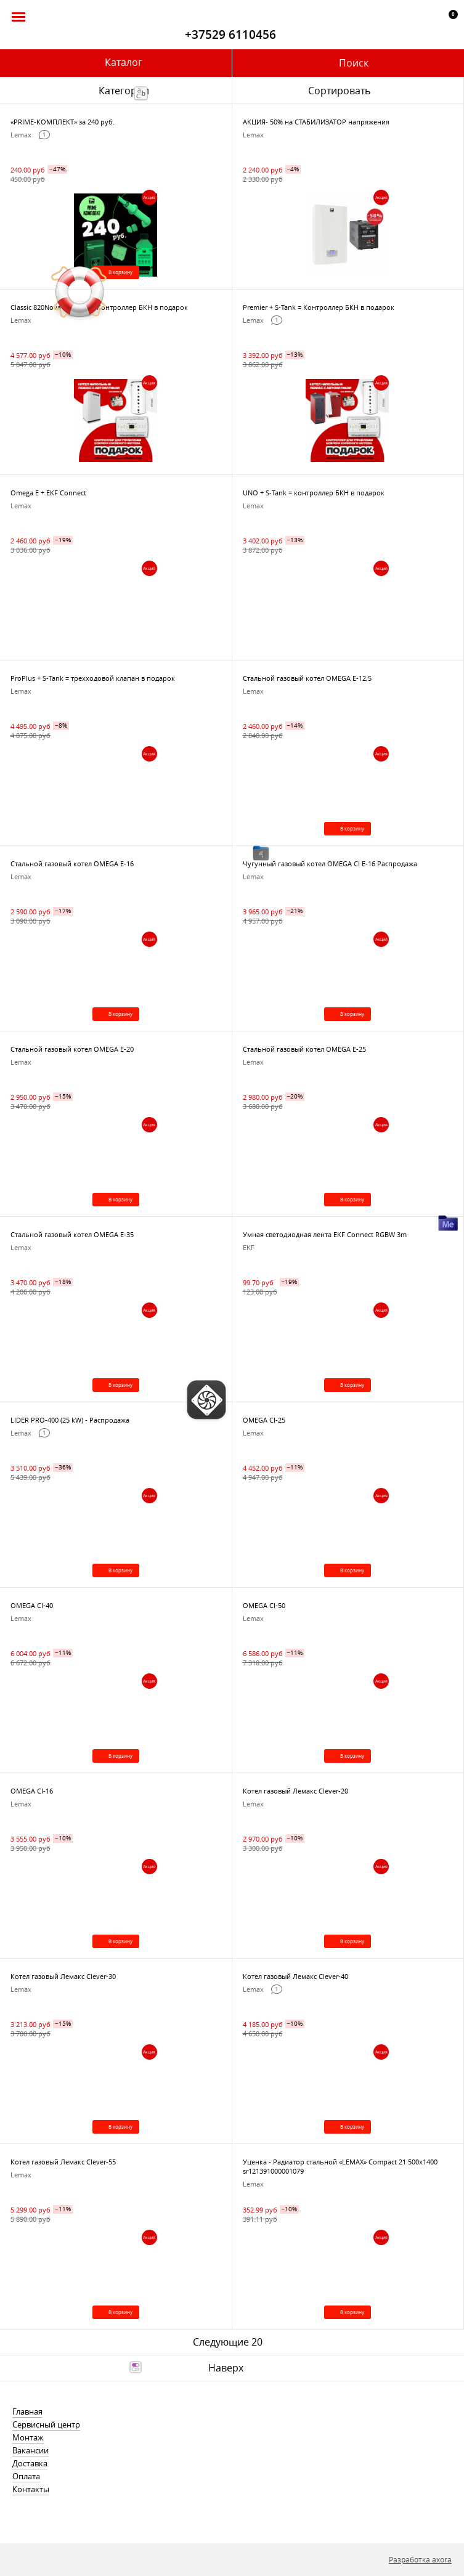 The image size is (464, 2576). Describe the element at coordinates (261, 853) in the screenshot. I see `open insync cloud sync folder` at that location.